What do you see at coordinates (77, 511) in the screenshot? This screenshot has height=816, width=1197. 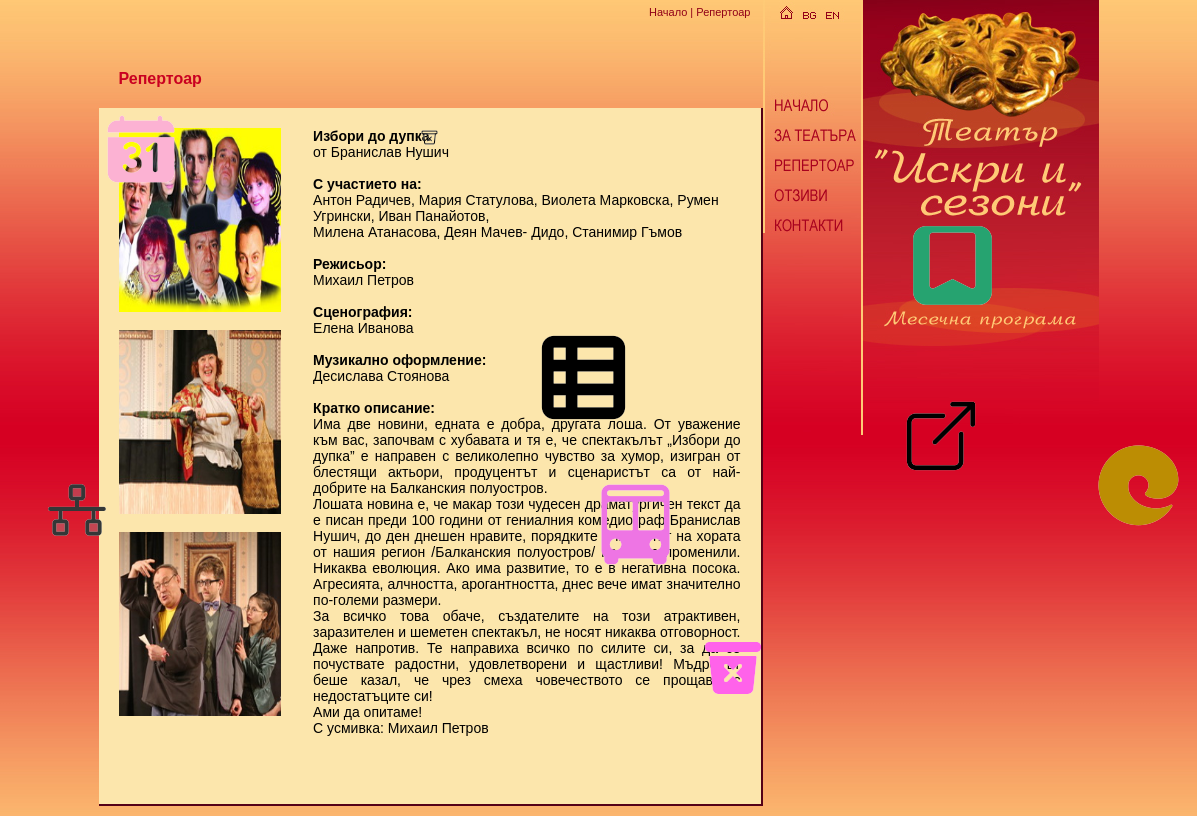 I see `view network topology or connected devices` at bounding box center [77, 511].